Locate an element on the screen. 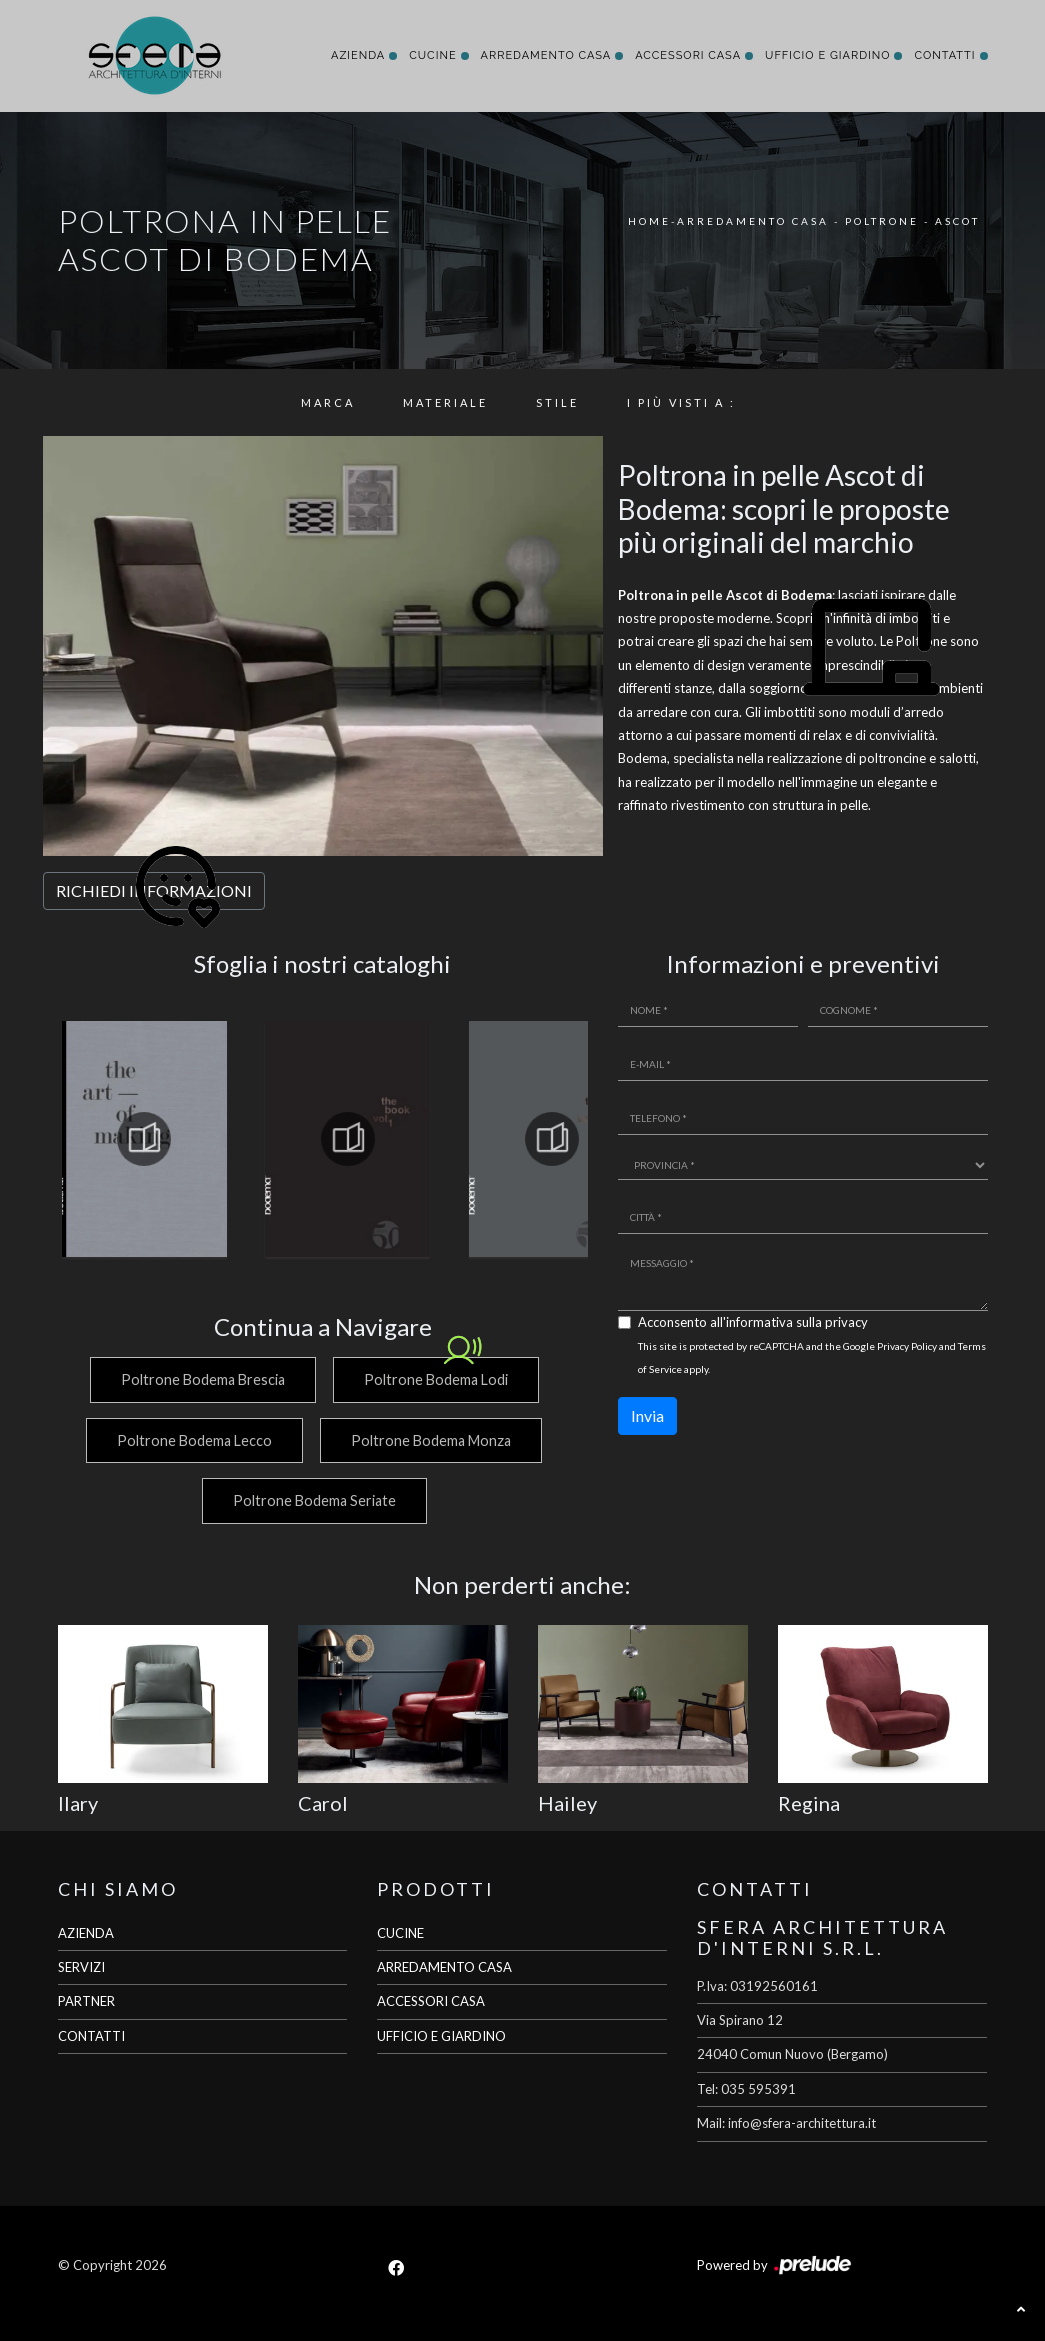 Image resolution: width=1045 pixels, height=2341 pixels. open whiteboard or presentation mode is located at coordinates (871, 649).